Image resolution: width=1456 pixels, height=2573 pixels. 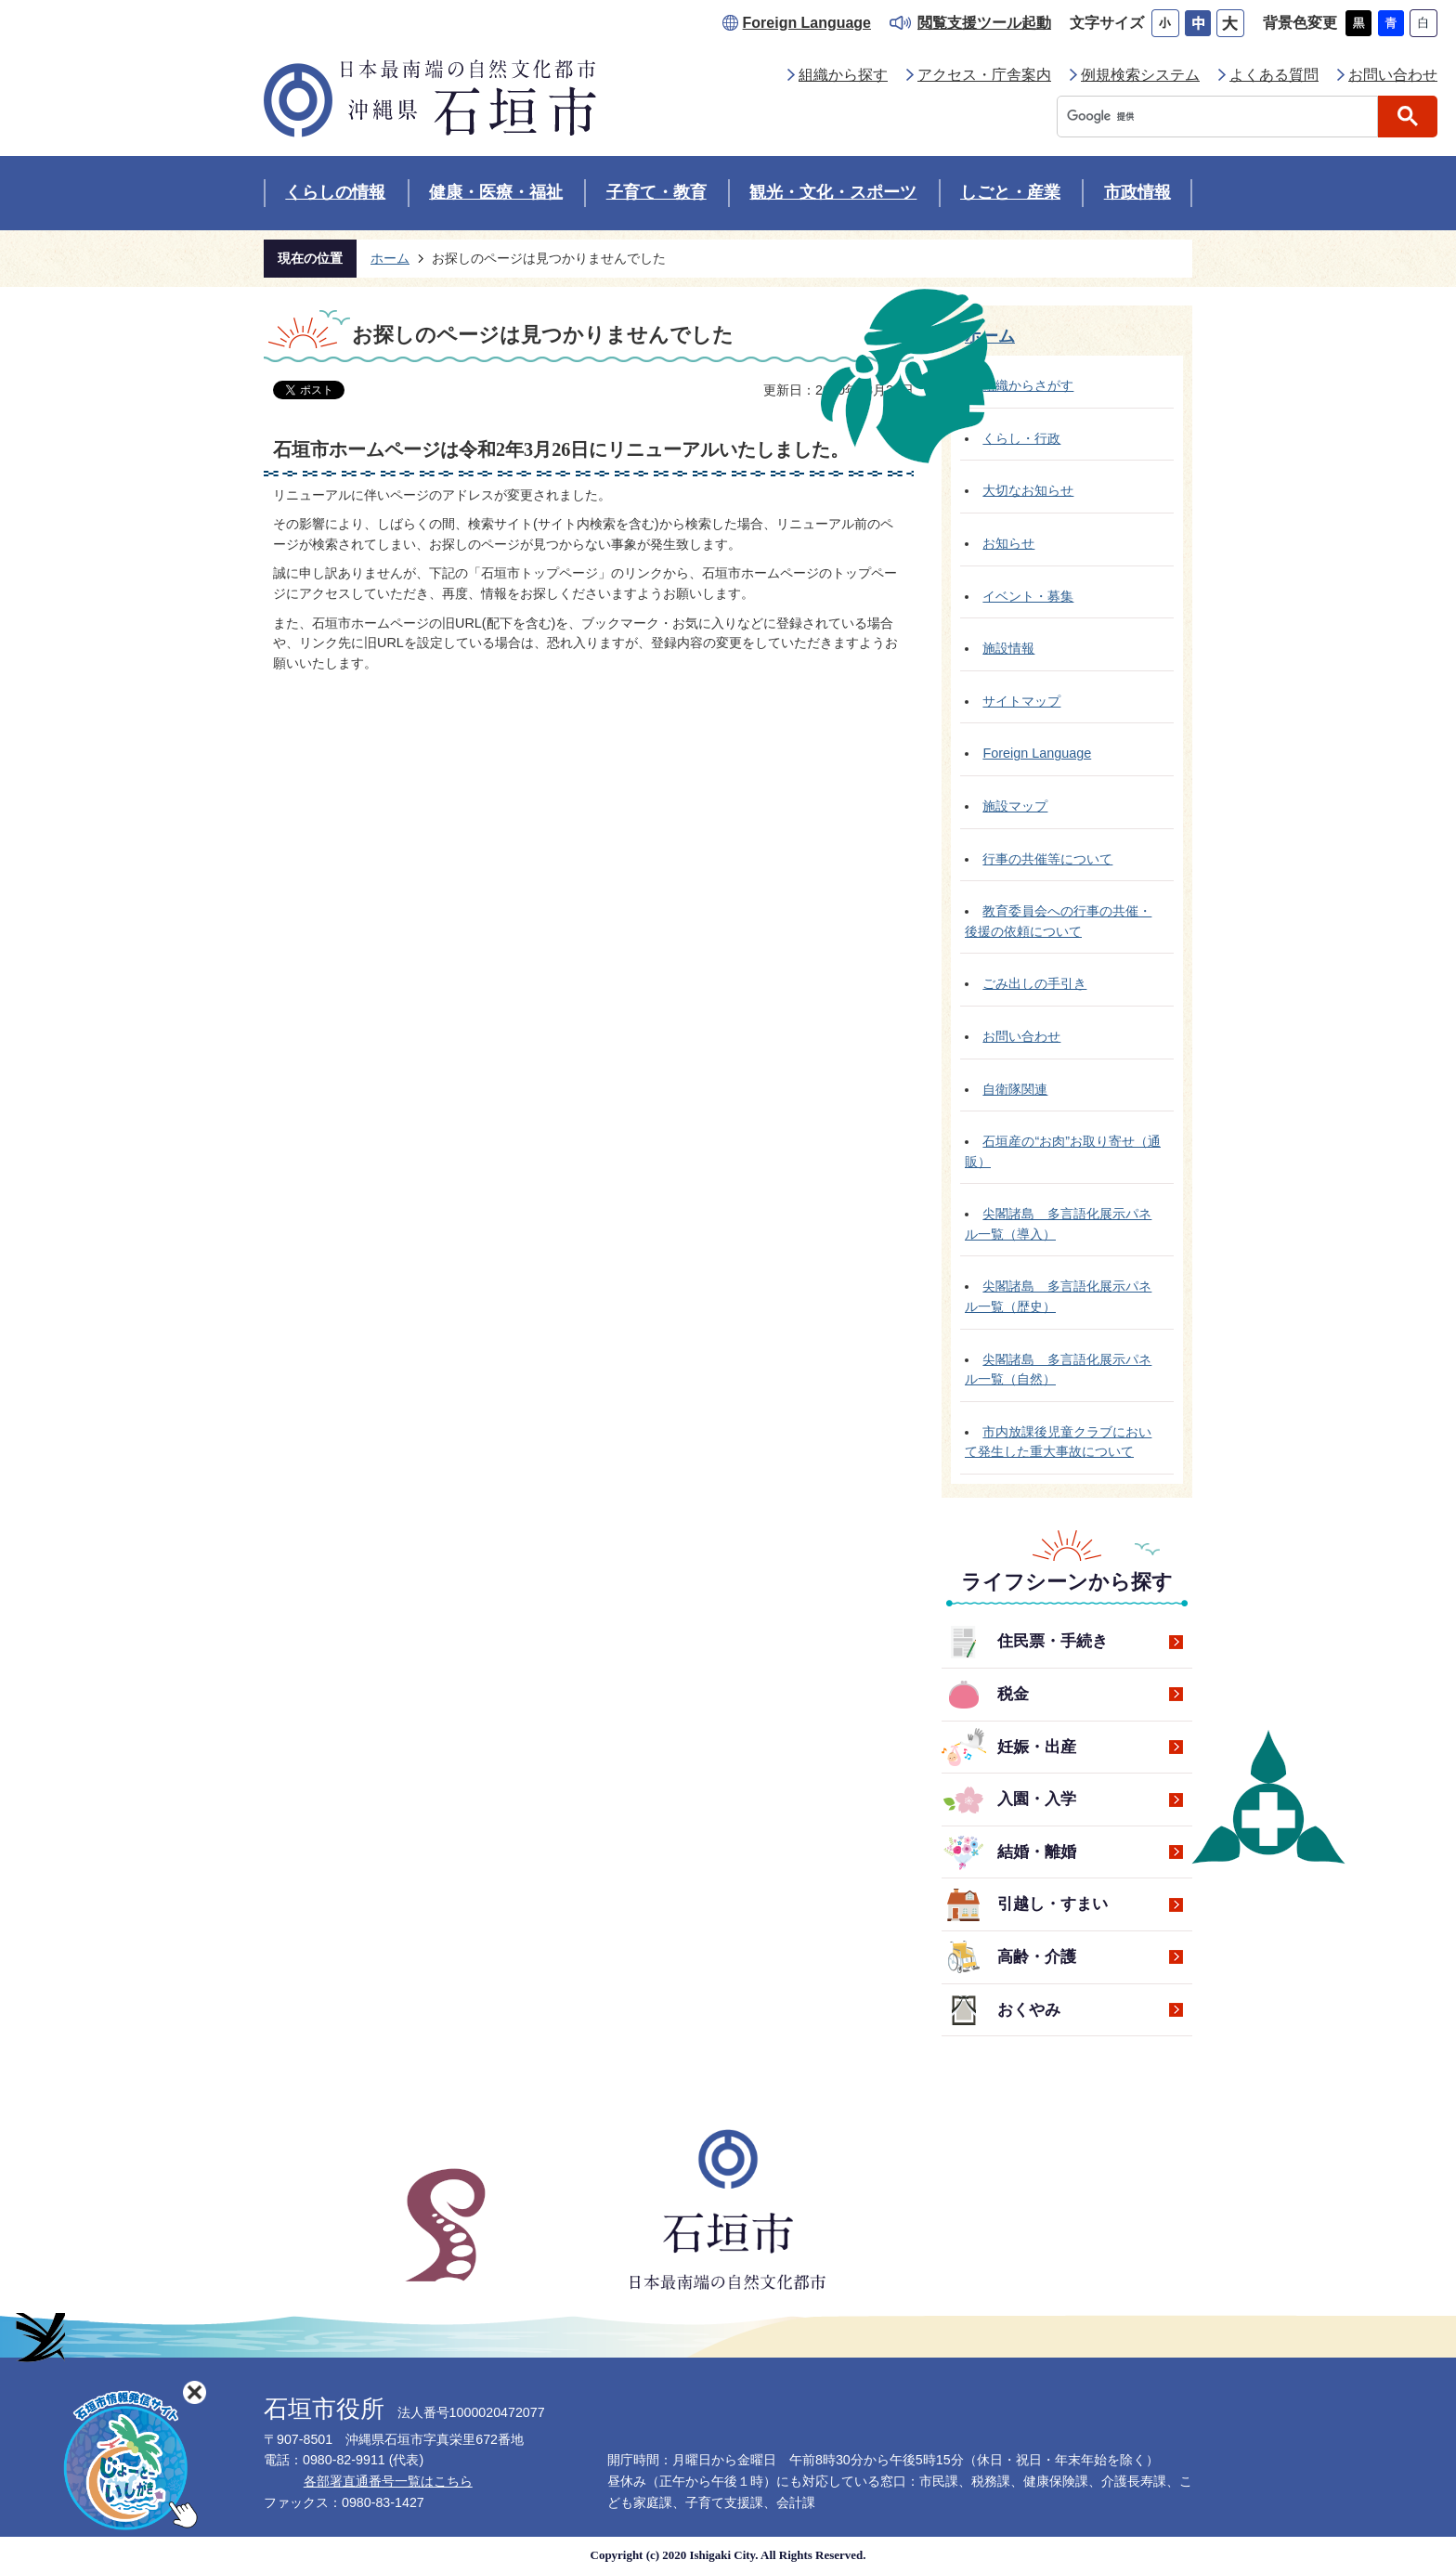 What do you see at coordinates (445, 2227) in the screenshot?
I see `represents a sea creature or kraken enemy type` at bounding box center [445, 2227].